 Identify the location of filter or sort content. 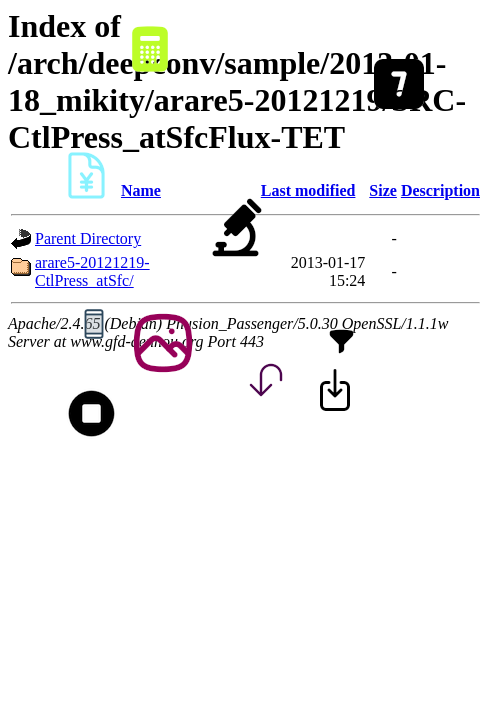
(341, 341).